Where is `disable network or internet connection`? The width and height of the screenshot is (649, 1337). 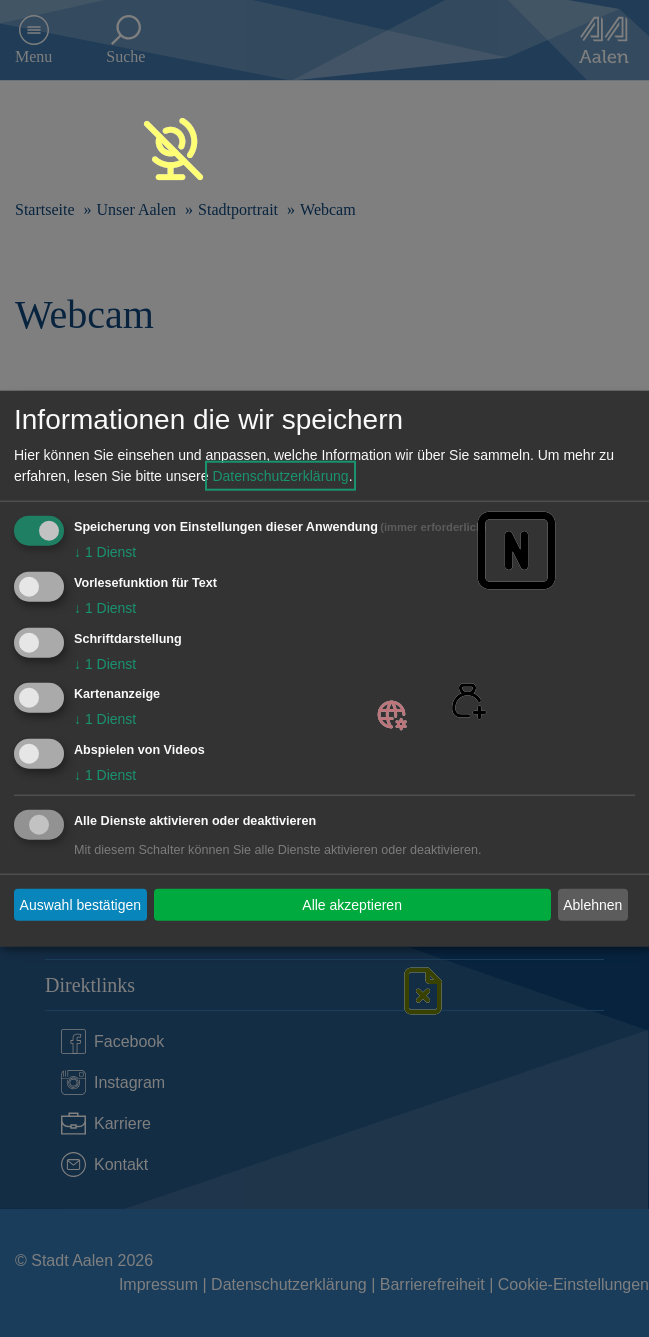 disable network or internet connection is located at coordinates (173, 150).